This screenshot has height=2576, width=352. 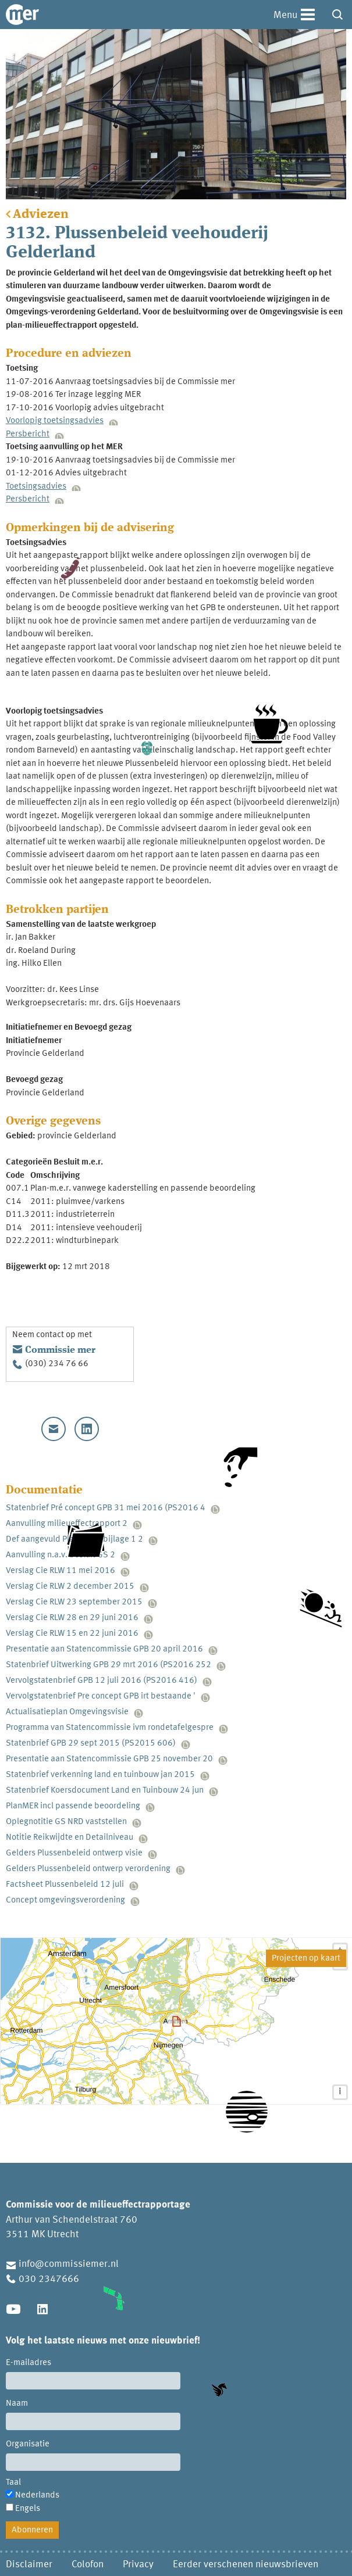 What do you see at coordinates (247, 2112) in the screenshot?
I see `jupiter planet icon in a space or astronomy app` at bounding box center [247, 2112].